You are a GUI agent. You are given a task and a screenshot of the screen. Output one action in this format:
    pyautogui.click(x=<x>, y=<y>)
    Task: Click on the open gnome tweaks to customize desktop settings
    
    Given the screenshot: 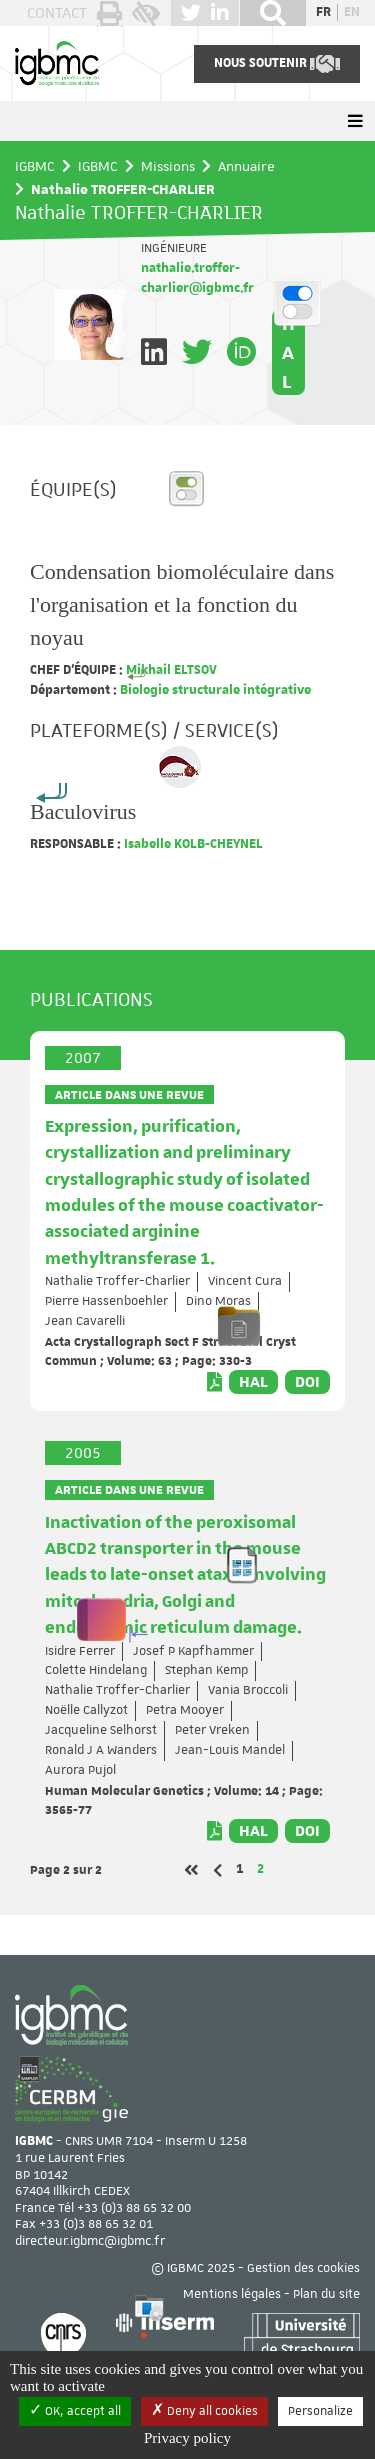 What is the action you would take?
    pyautogui.click(x=297, y=302)
    